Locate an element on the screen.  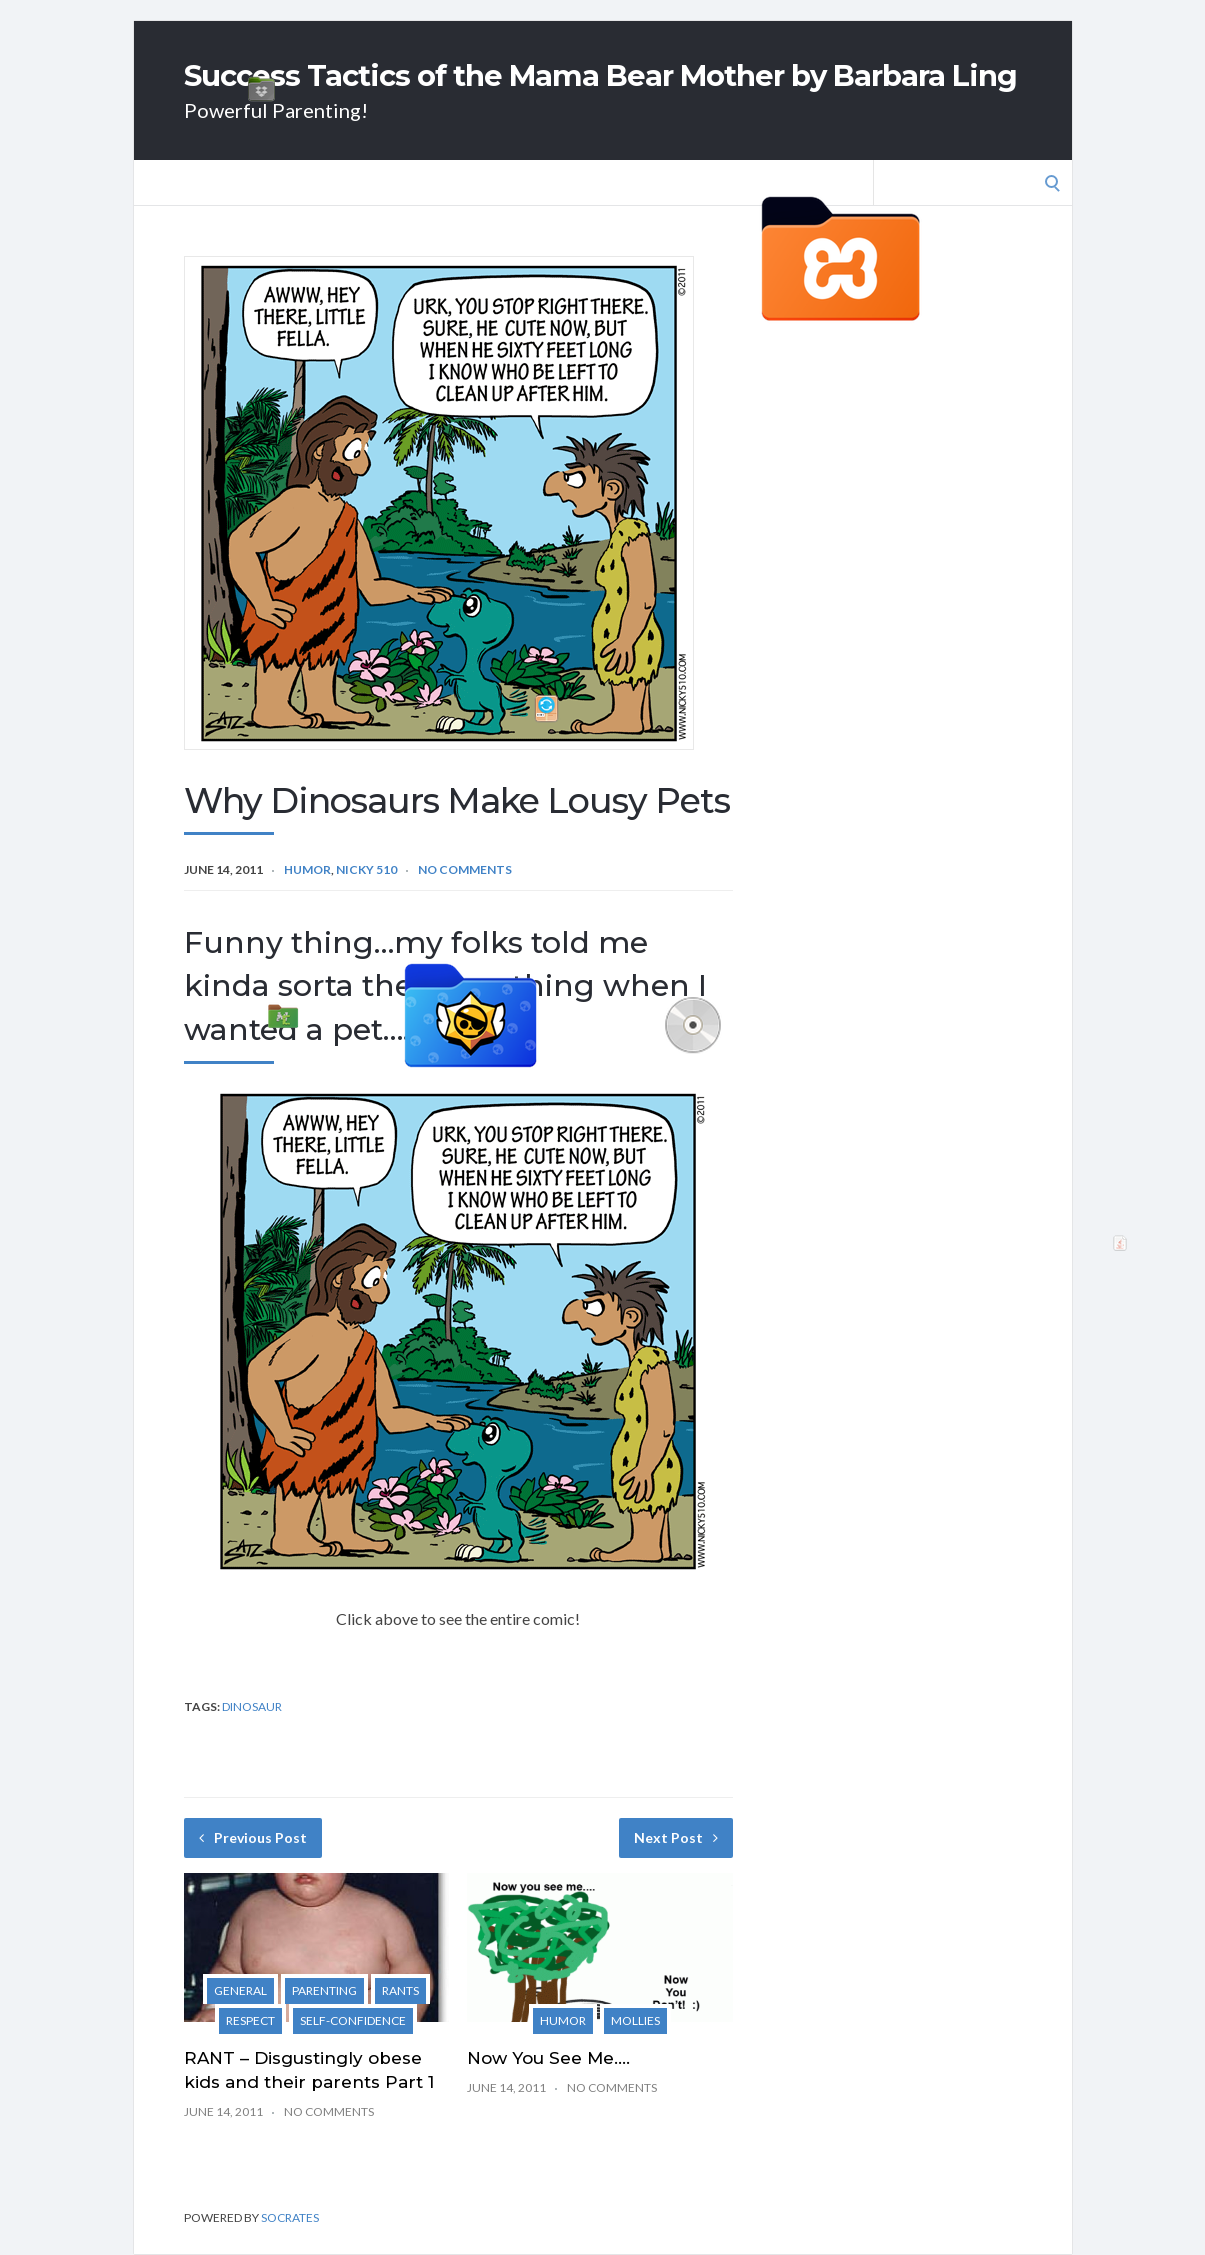
open your Dropbox folder is located at coordinates (261, 88).